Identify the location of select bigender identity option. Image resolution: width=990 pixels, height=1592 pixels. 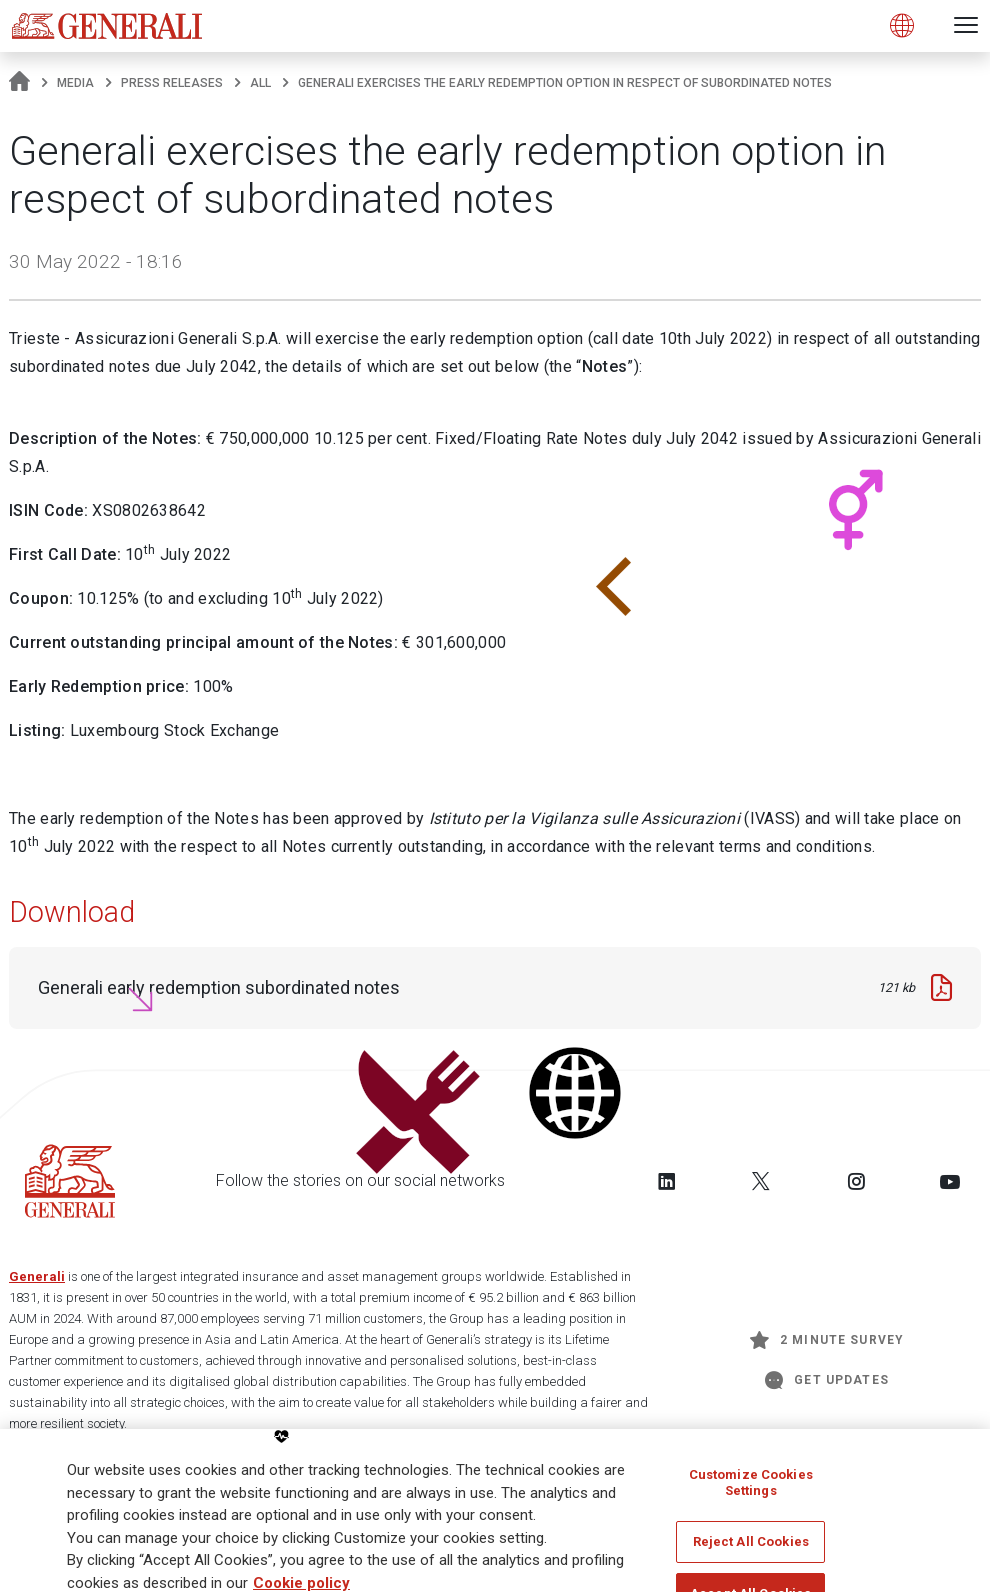
(852, 508).